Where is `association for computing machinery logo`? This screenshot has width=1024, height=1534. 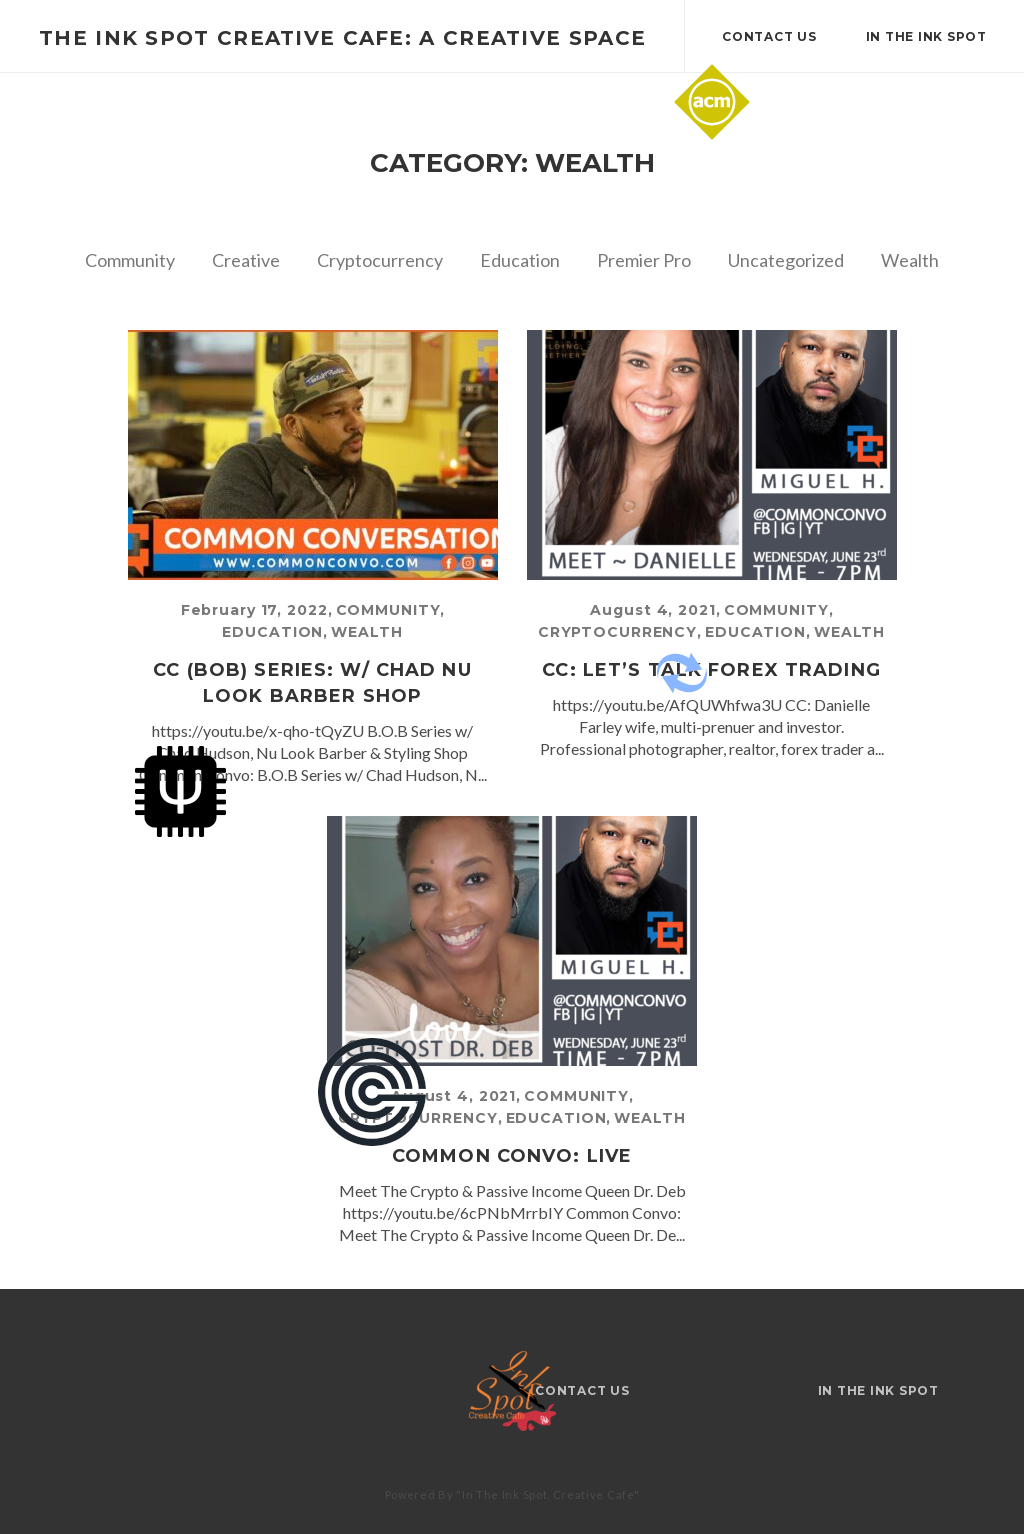 association for computing machinery logo is located at coordinates (712, 102).